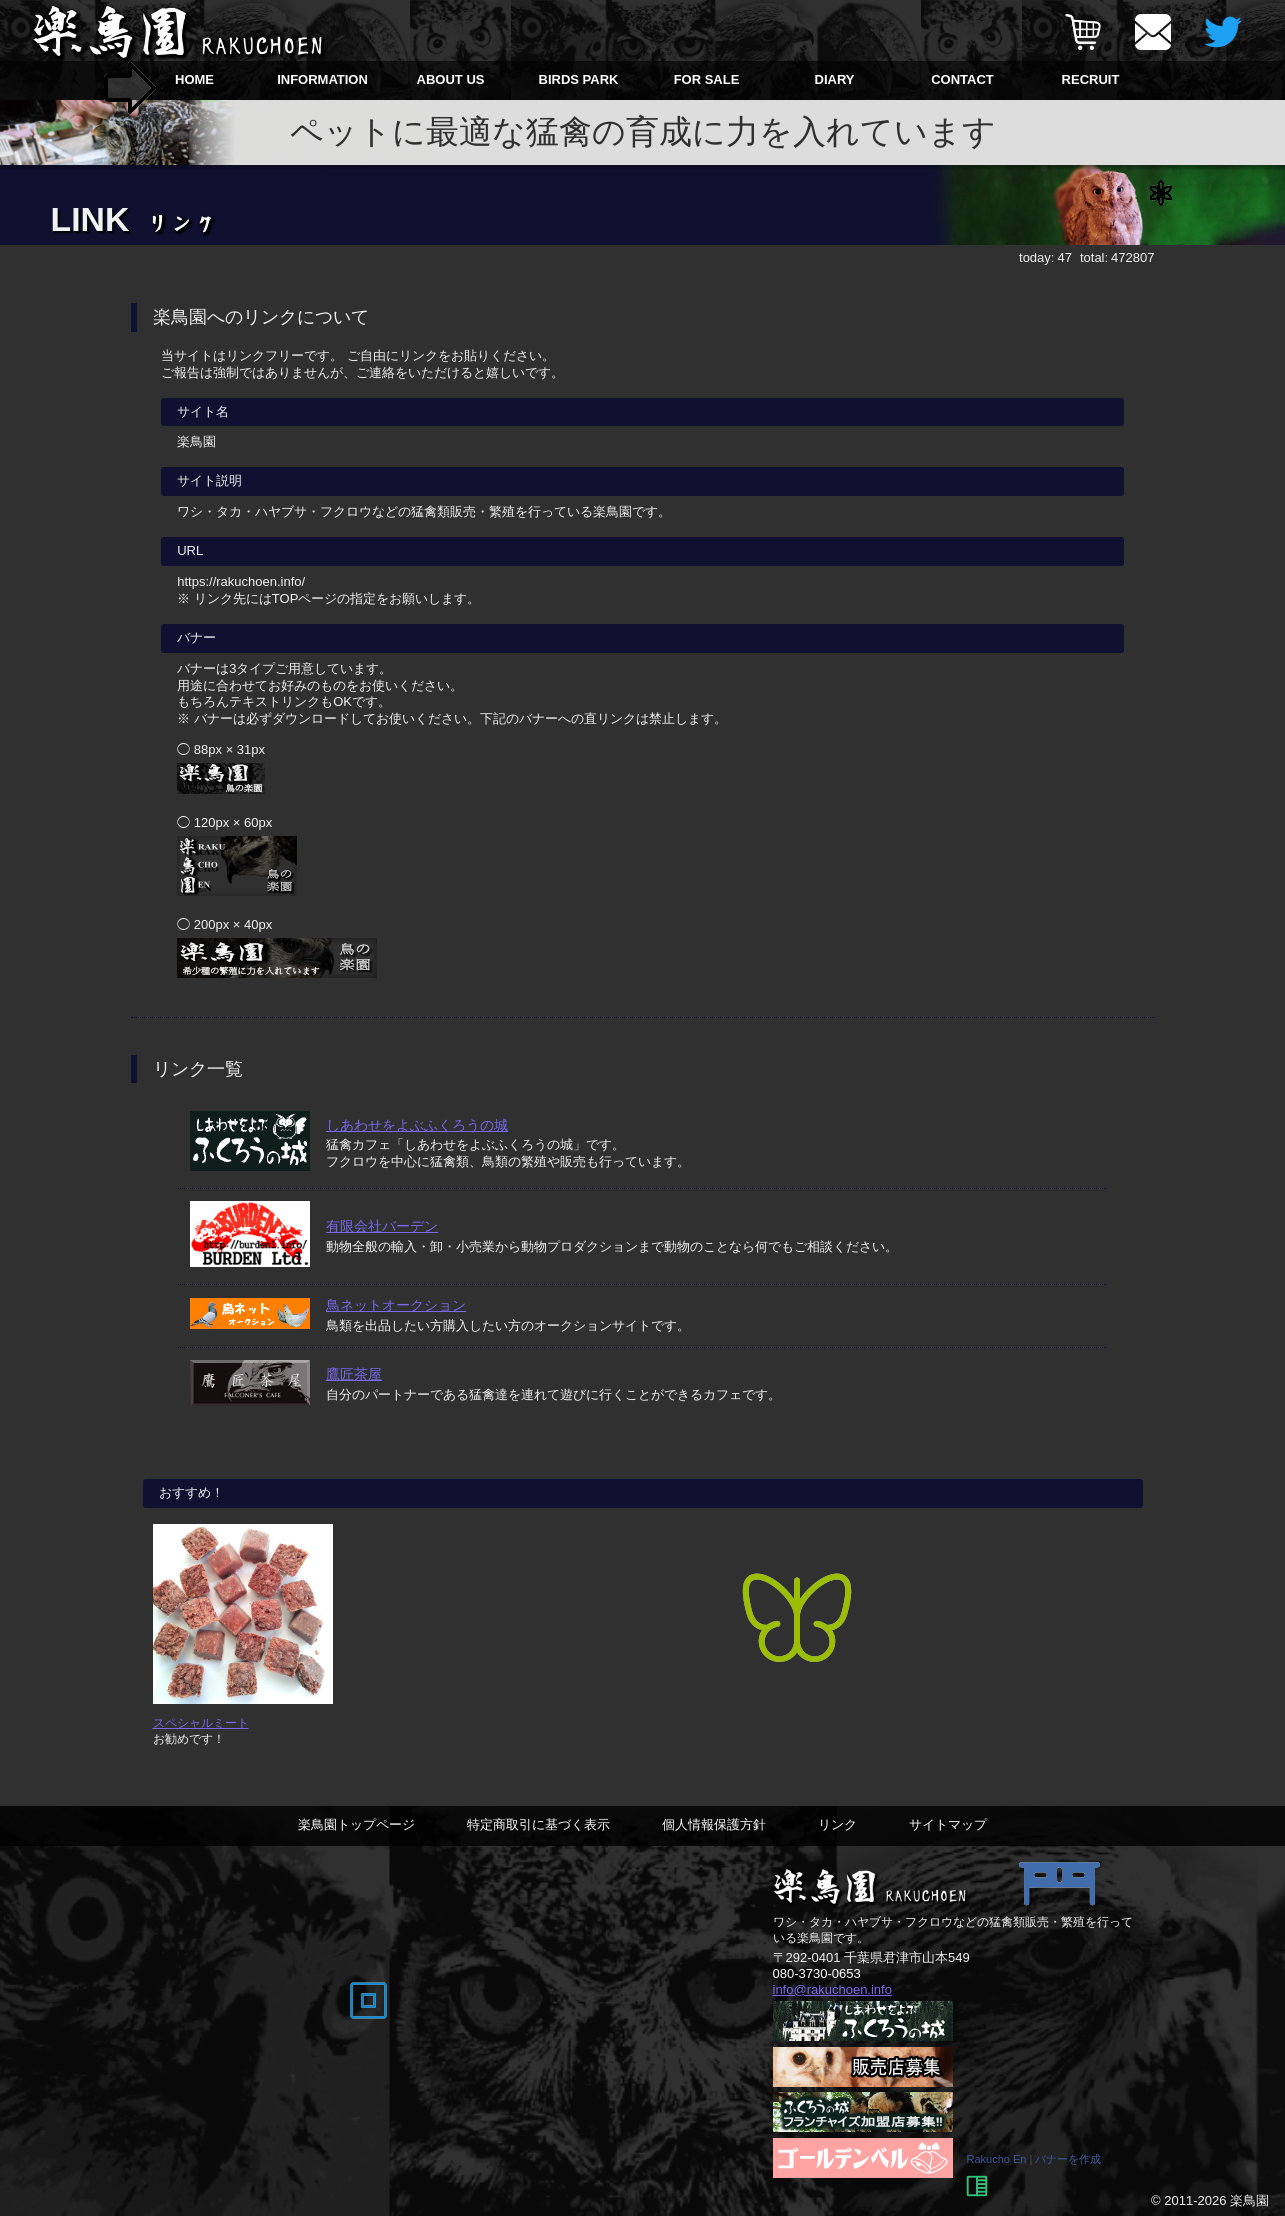 The height and width of the screenshot is (2216, 1285). I want to click on indicates a lightweight or delicate mode, so click(797, 1616).